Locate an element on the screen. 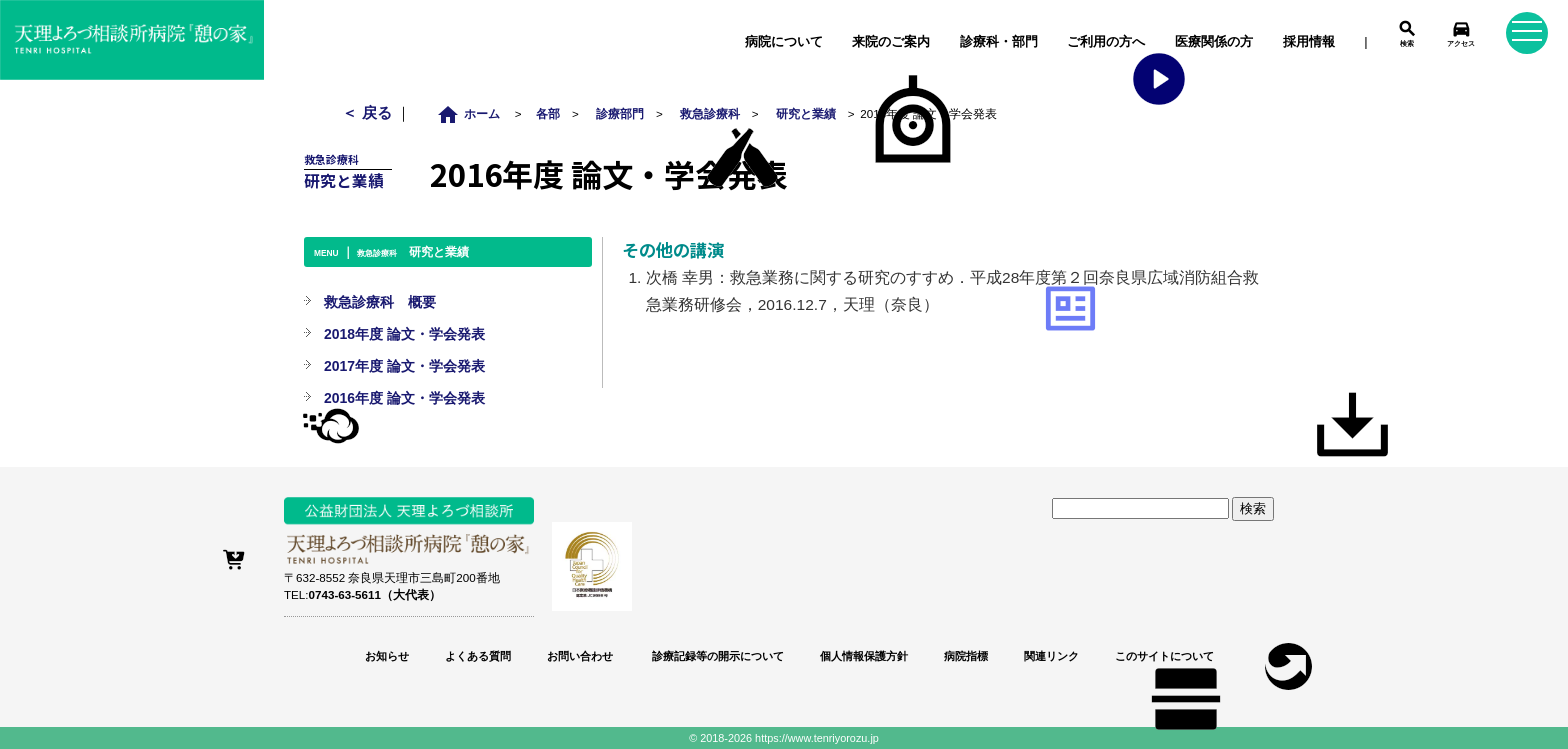 The image size is (1568, 749). download a file to your device is located at coordinates (1352, 424).